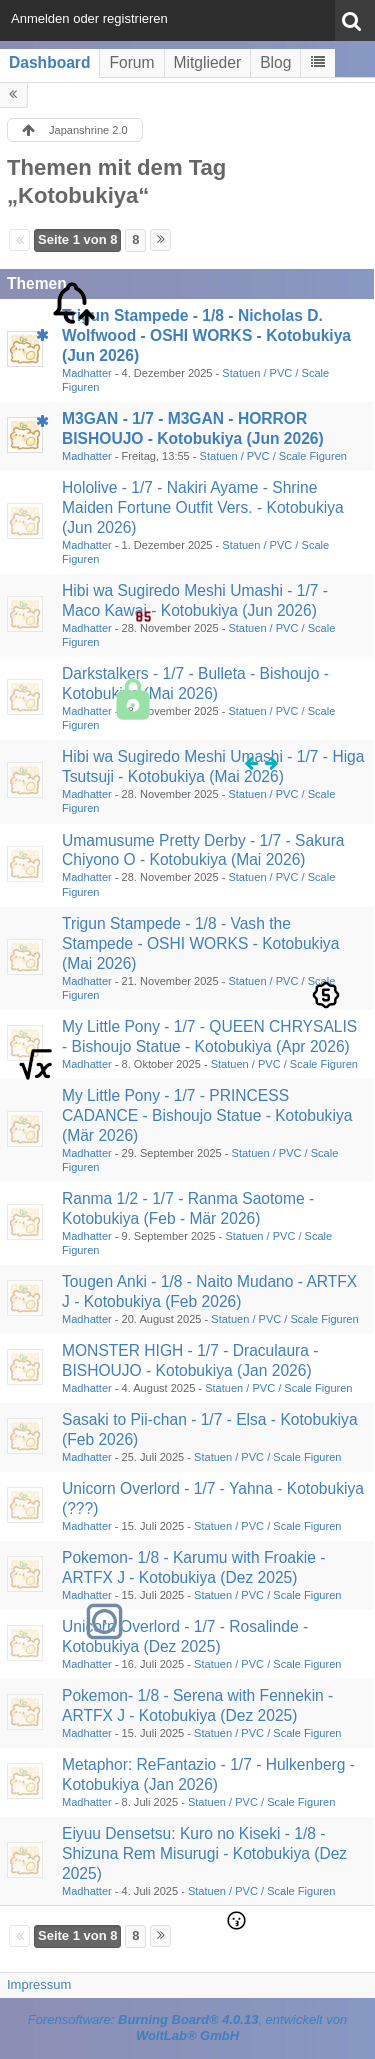  Describe the element at coordinates (143, 616) in the screenshot. I see `displays the number 85 as a badge or counter` at that location.